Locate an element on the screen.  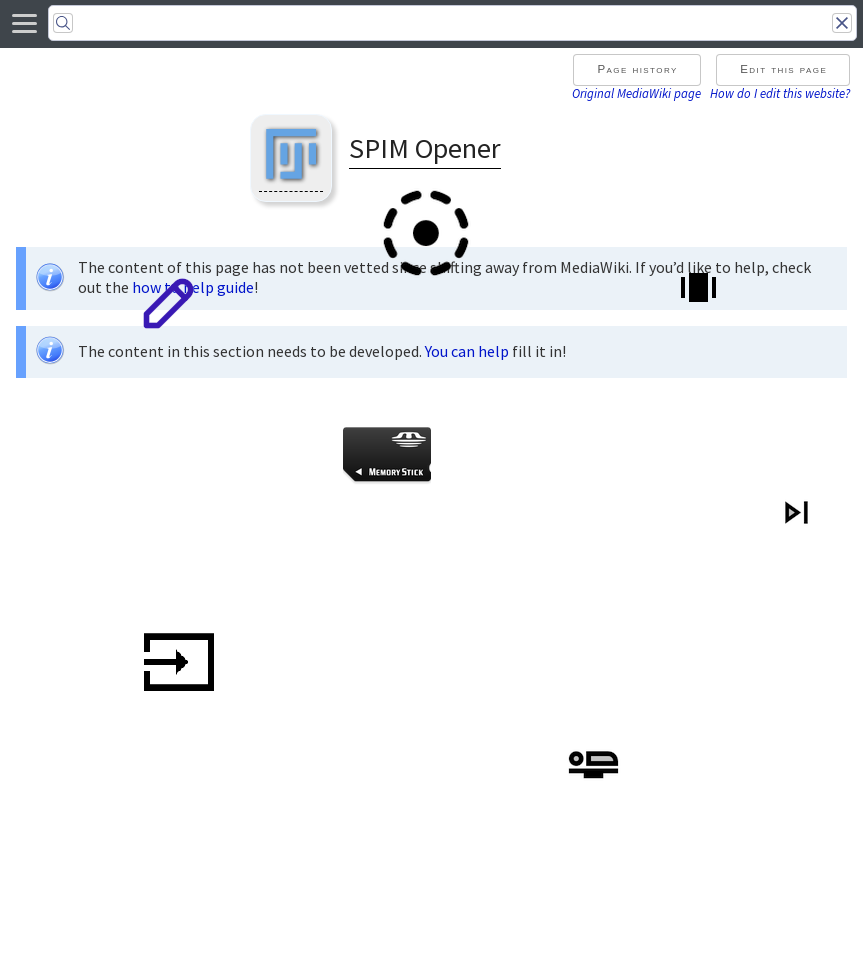
view stories or vertical content feed is located at coordinates (698, 288).